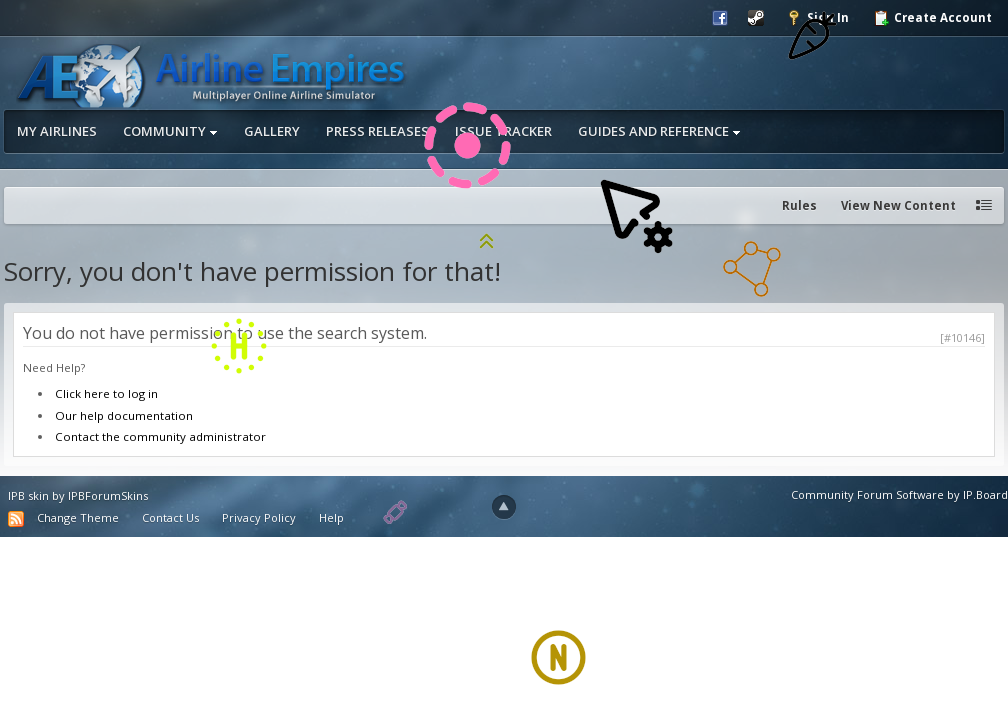 The height and width of the screenshot is (720, 1008). Describe the element at coordinates (486, 241) in the screenshot. I see `scroll to top of page` at that location.